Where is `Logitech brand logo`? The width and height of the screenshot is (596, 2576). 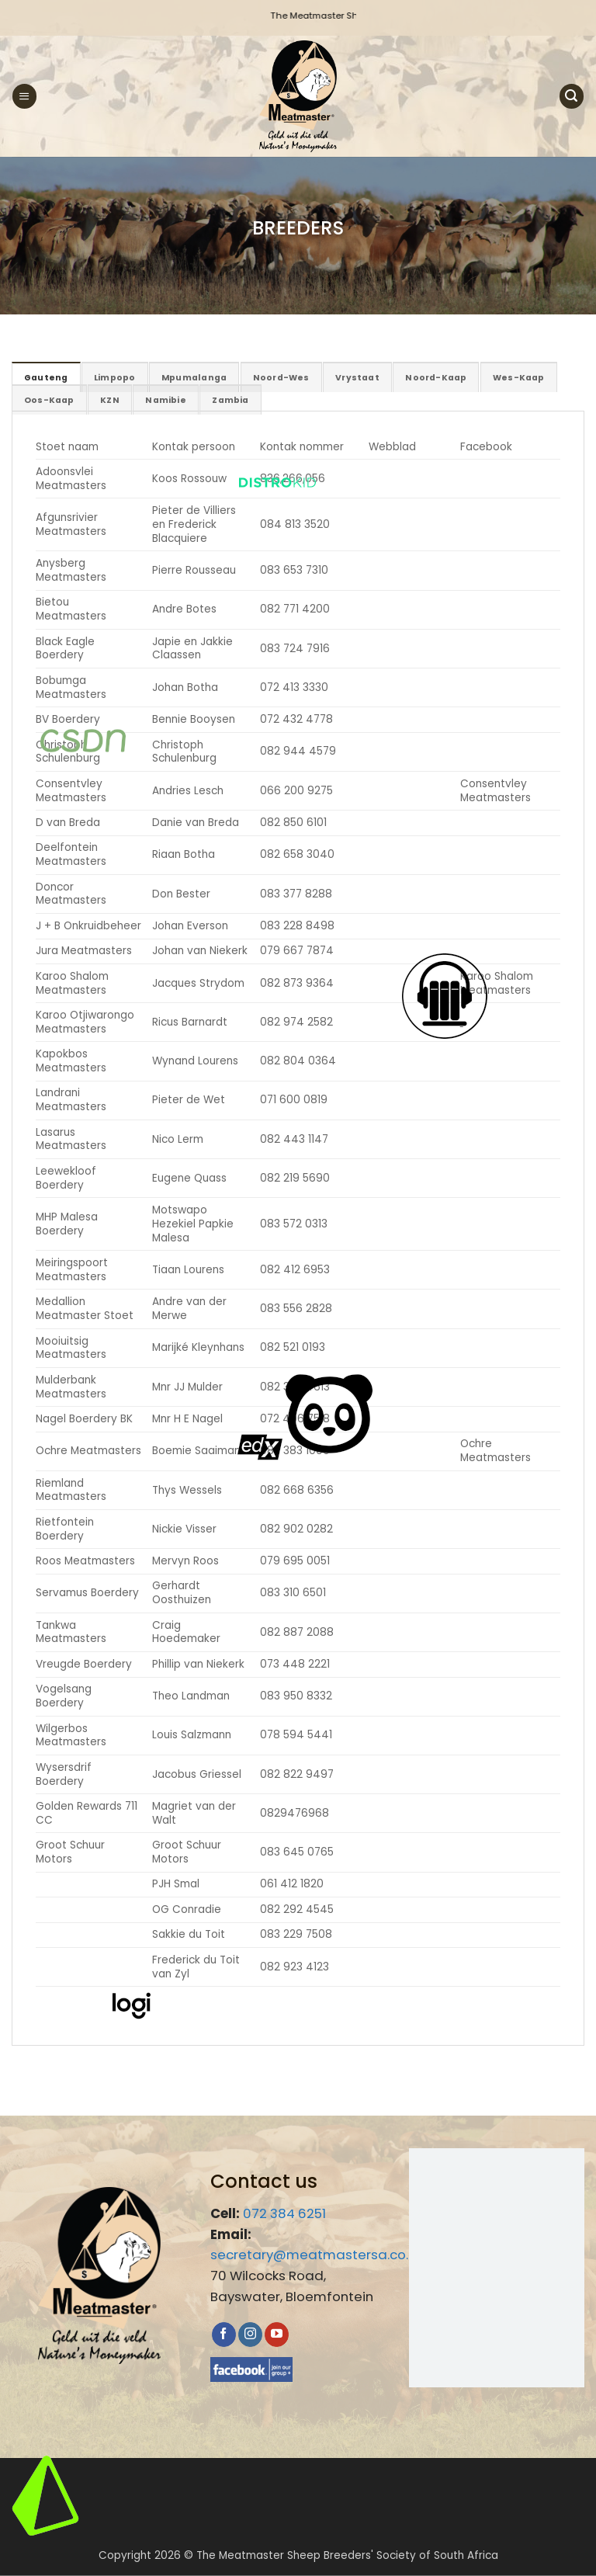
Logitech brand logo is located at coordinates (131, 2005).